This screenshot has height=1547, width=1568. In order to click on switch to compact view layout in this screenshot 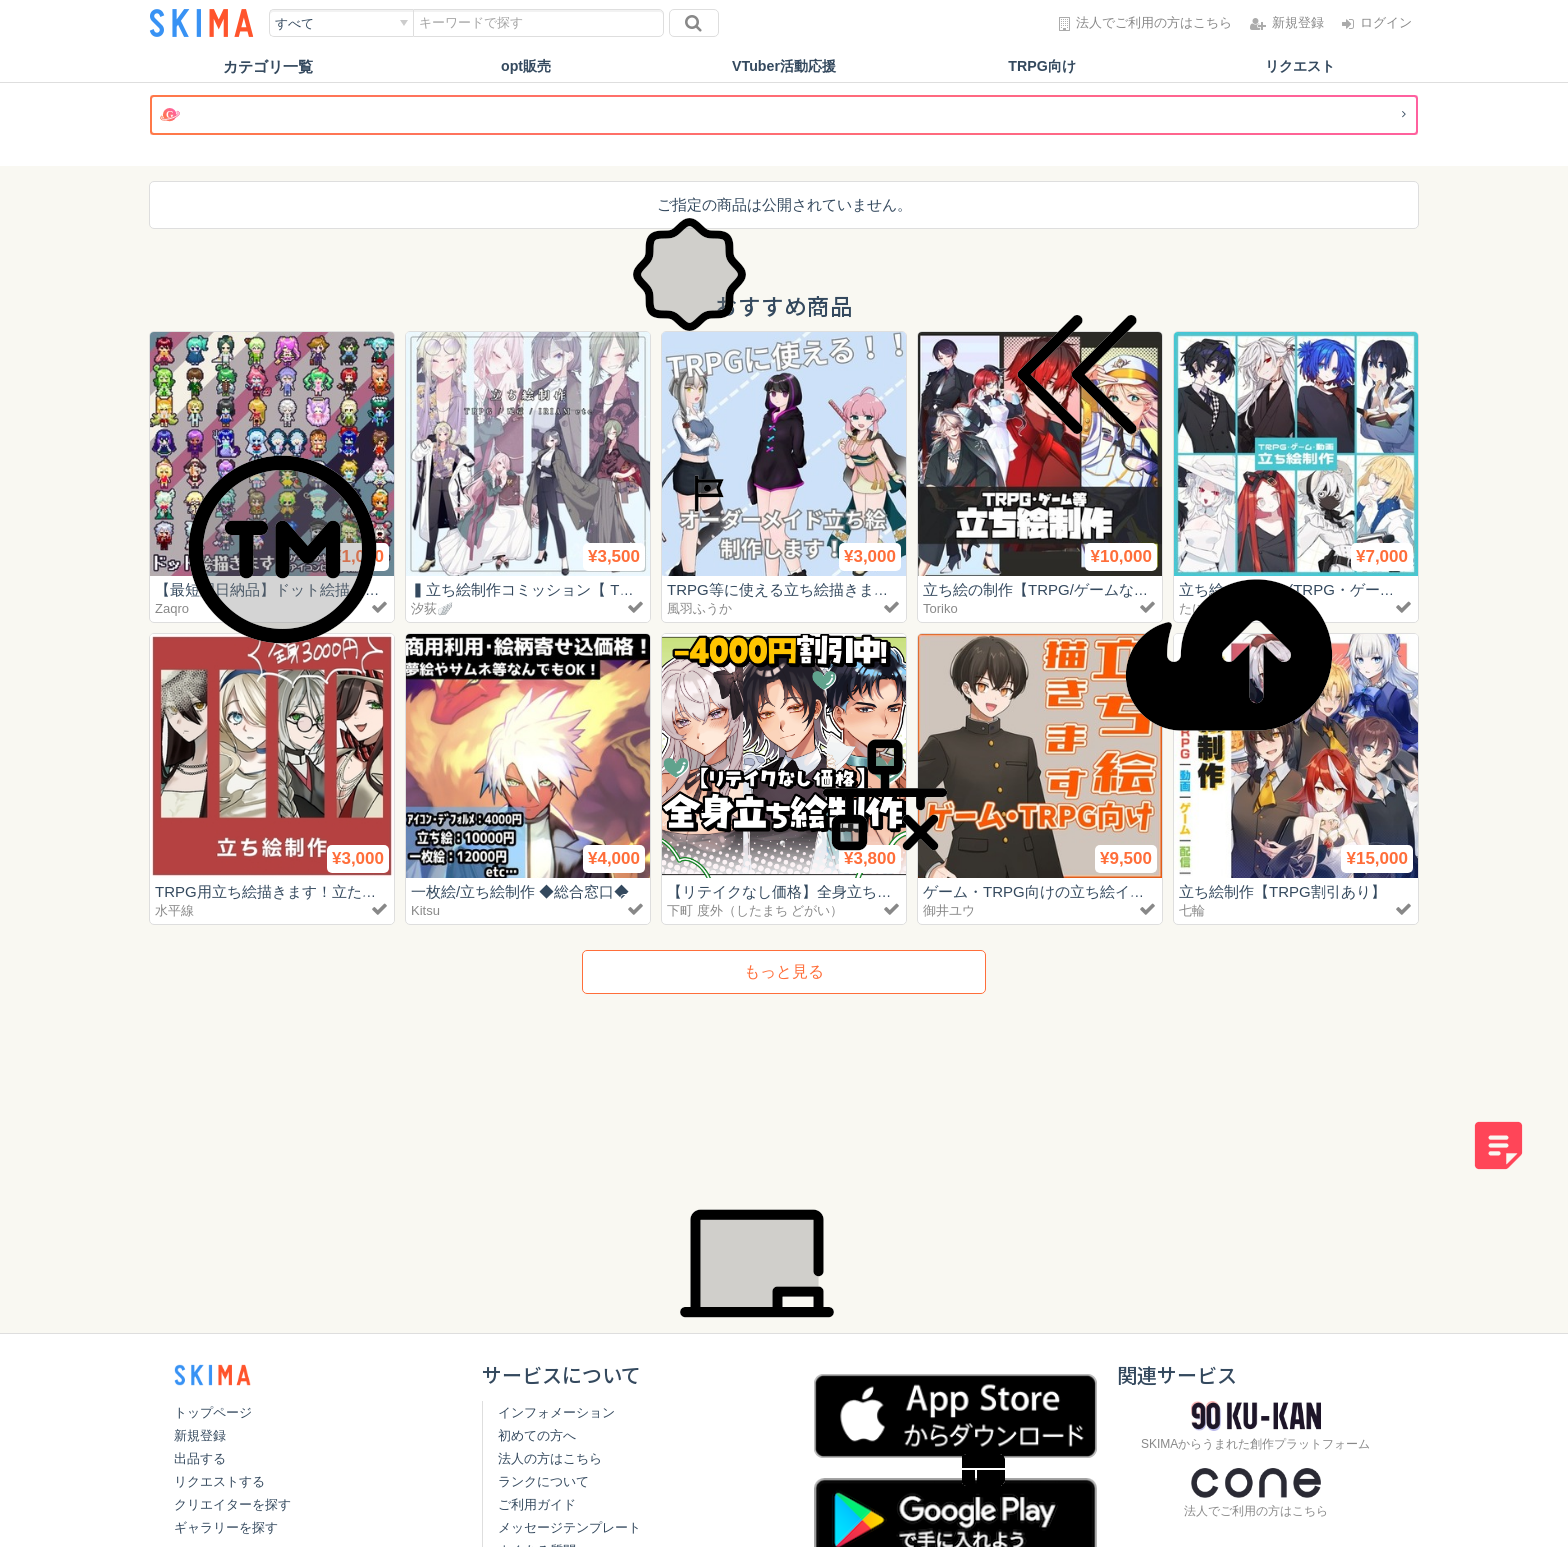, I will do `click(982, 1470)`.